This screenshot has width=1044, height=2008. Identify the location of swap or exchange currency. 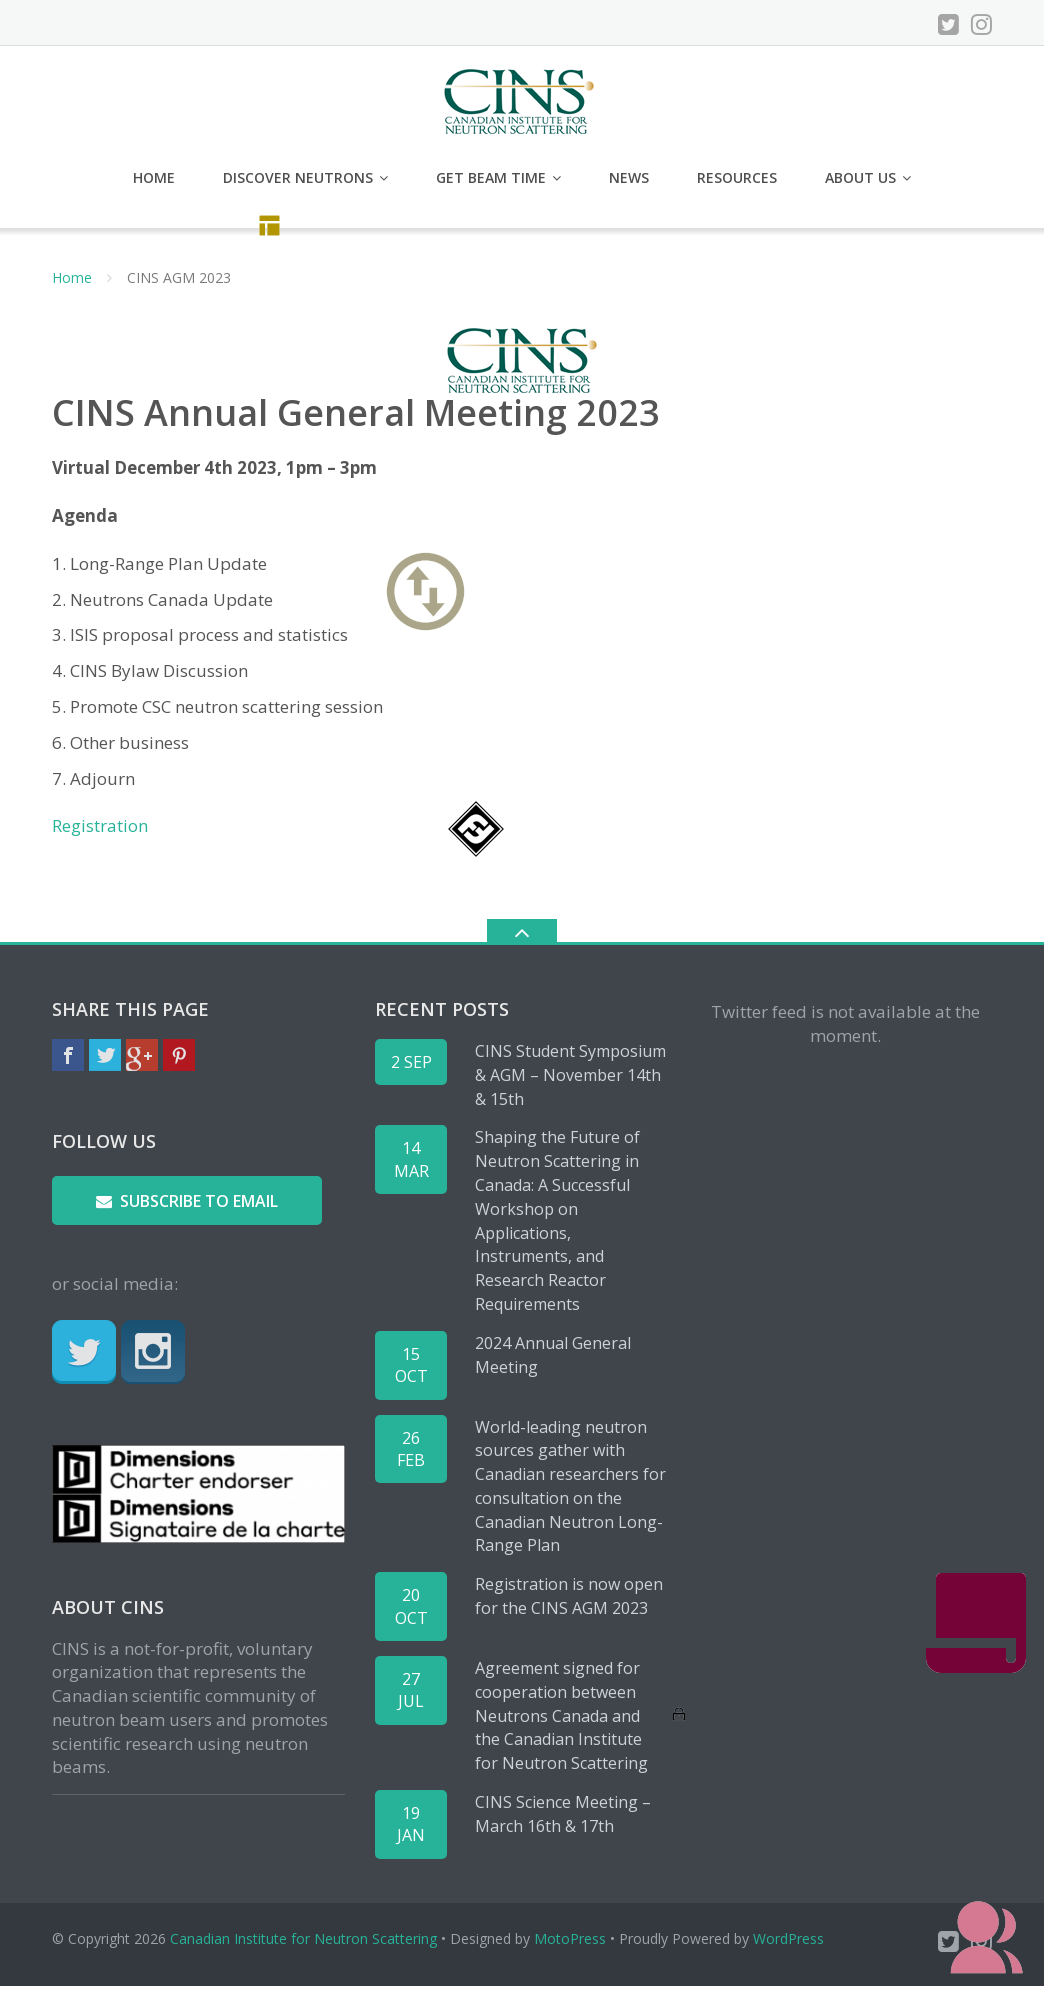
(425, 591).